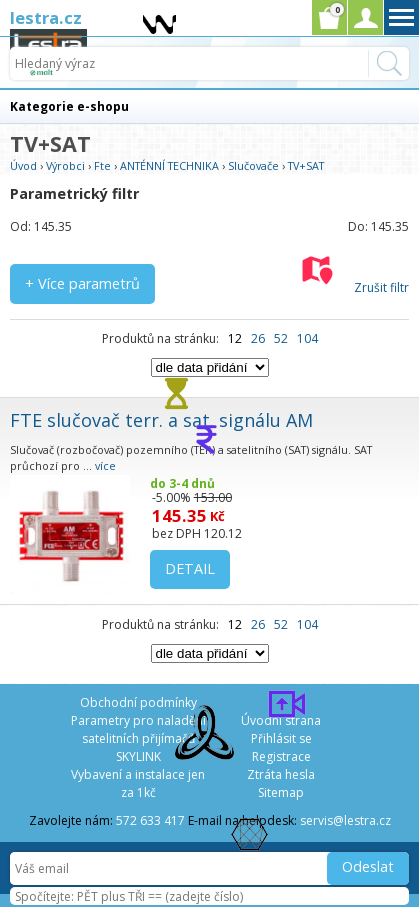 The image size is (419, 907). Describe the element at coordinates (287, 704) in the screenshot. I see `upload a video file` at that location.